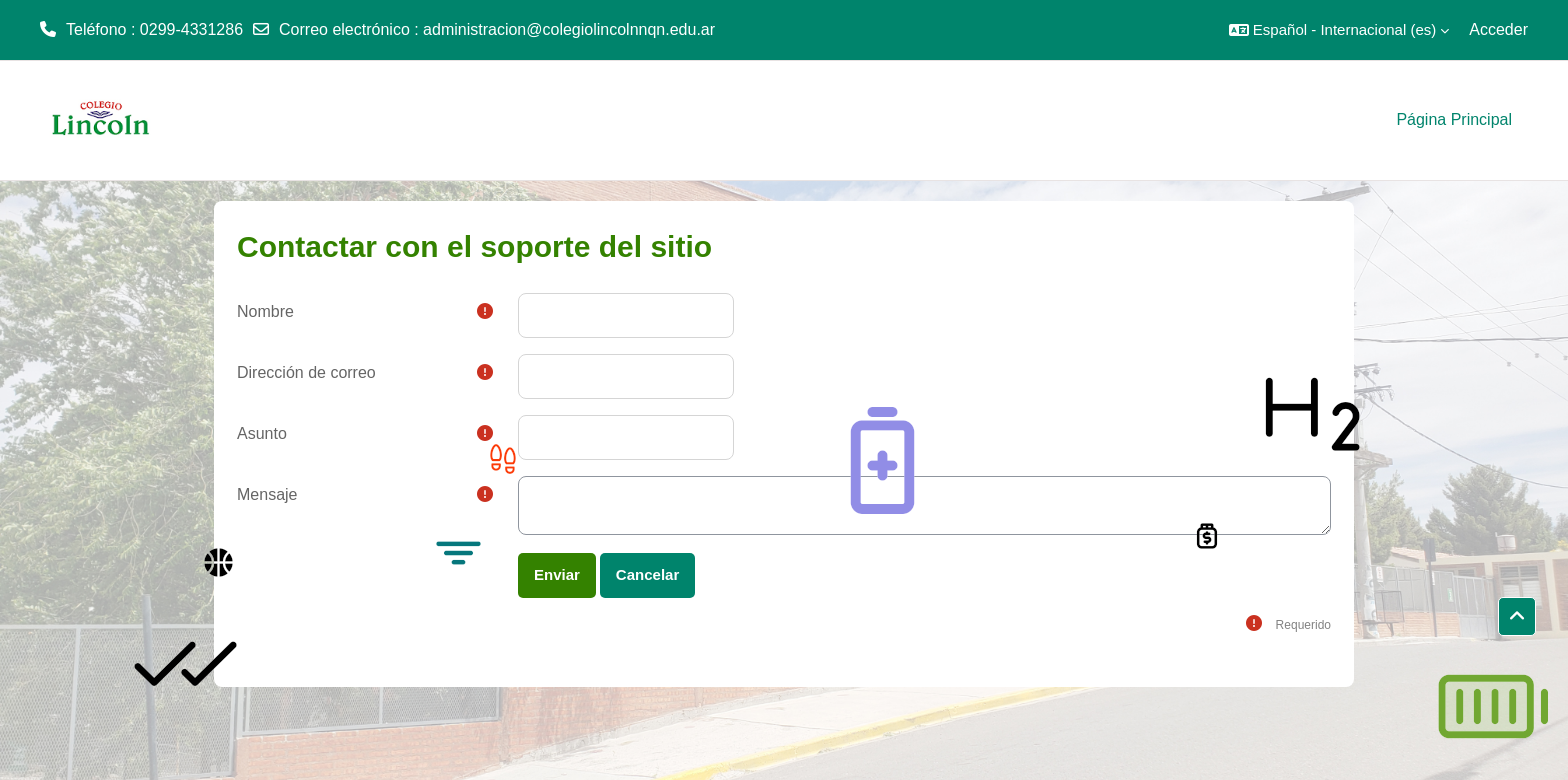  I want to click on access sports or basketball-related content, so click(218, 562).